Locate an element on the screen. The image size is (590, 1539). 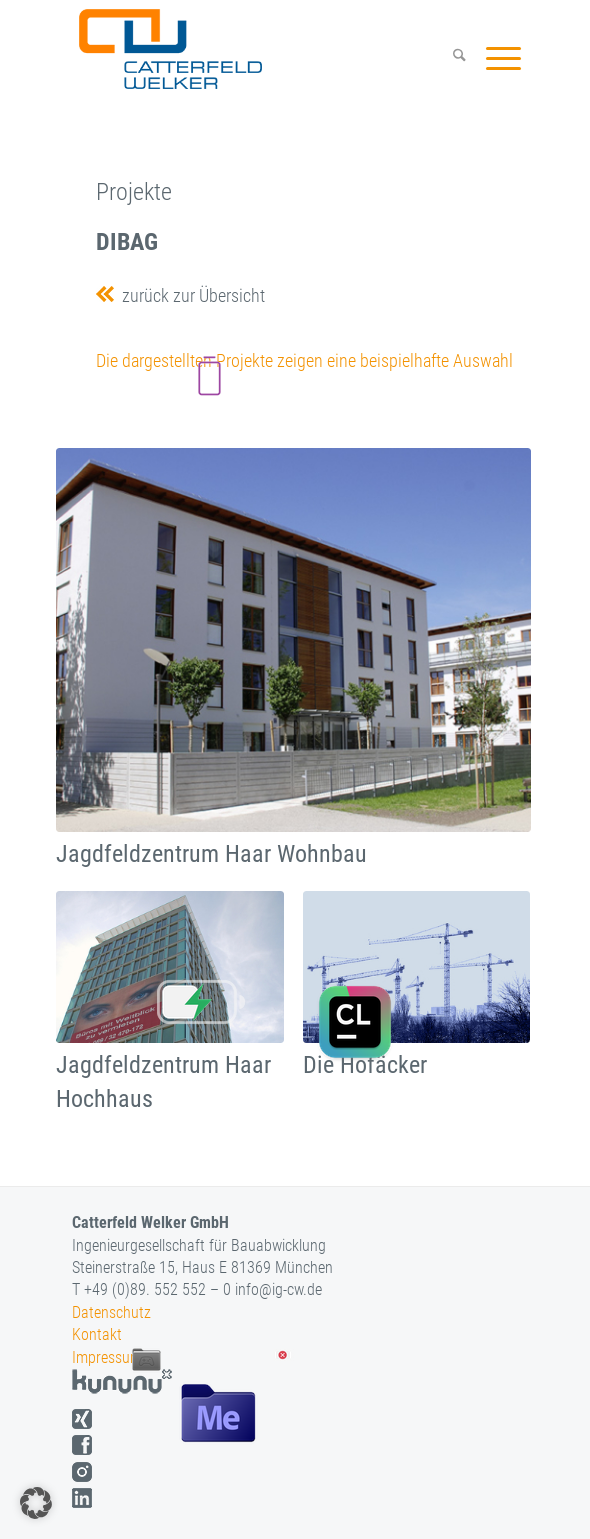
indicates battery is empty or critically low is located at coordinates (209, 376).